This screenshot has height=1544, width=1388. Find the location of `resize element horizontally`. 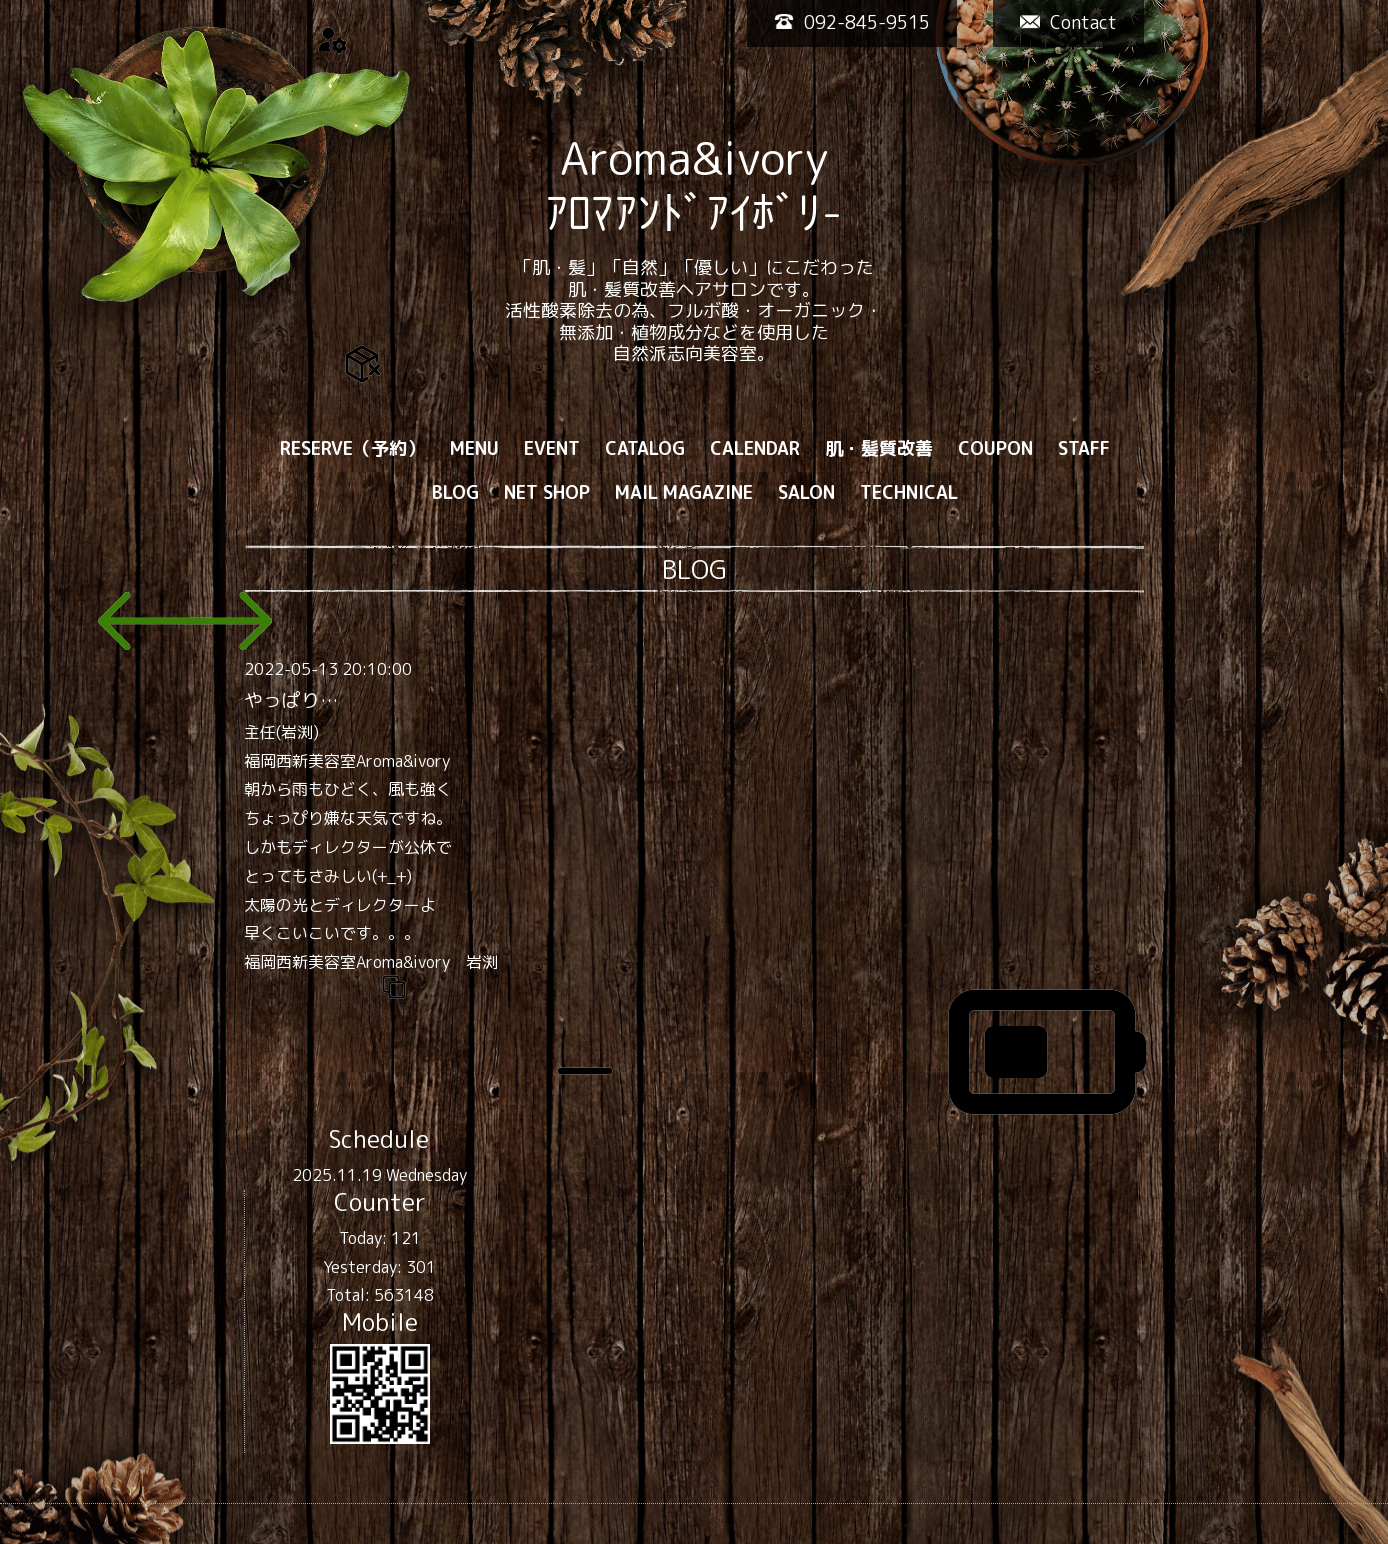

resize element horizontally is located at coordinates (185, 621).